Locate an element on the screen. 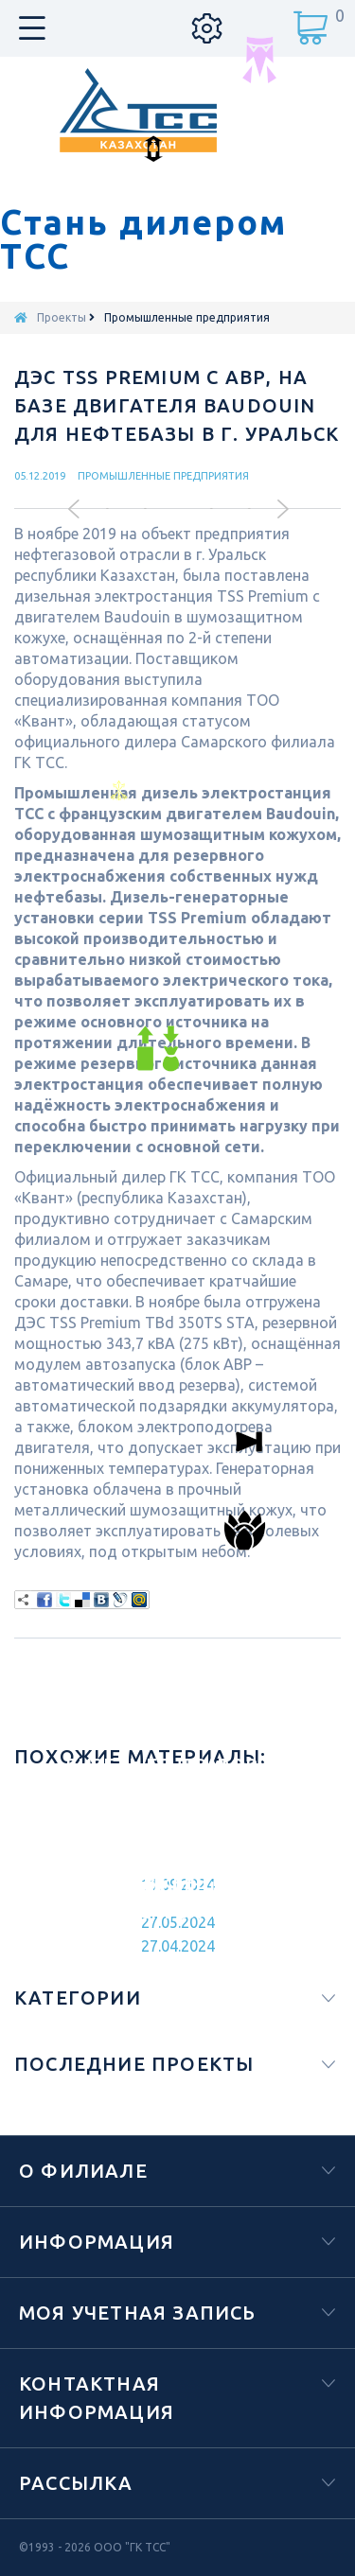 This screenshot has height=2576, width=355. indicates a revoked or lost achievement is located at coordinates (259, 60).